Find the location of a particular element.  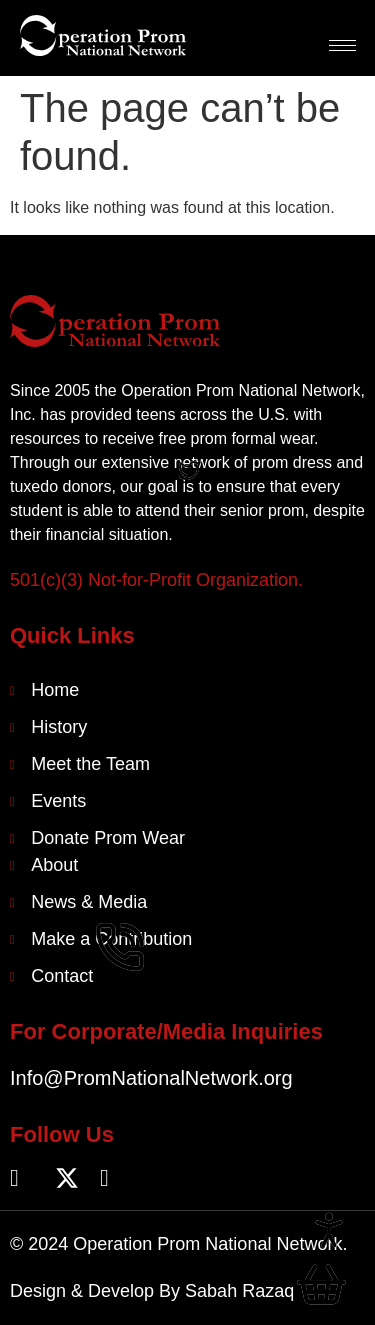

view your shopping basket is located at coordinates (321, 1284).